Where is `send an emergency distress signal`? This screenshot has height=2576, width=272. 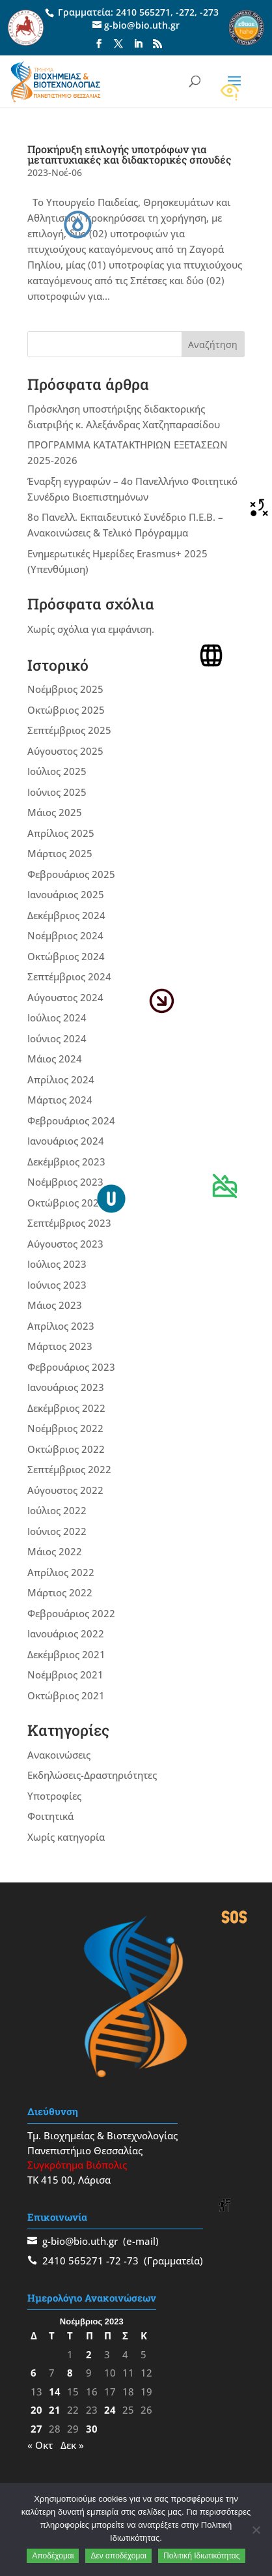 send an emergency distress signal is located at coordinates (234, 1917).